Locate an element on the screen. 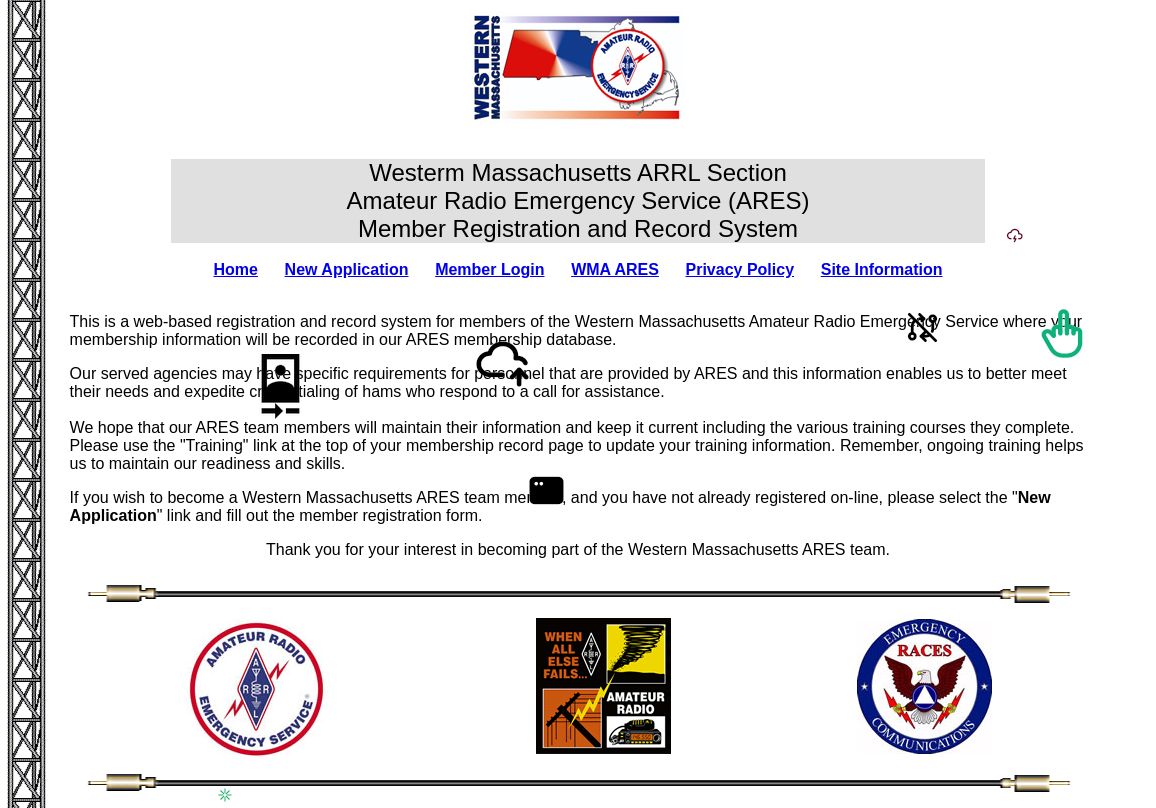 This screenshot has height=808, width=1156. indicates stormy weather conditions is located at coordinates (1014, 234).